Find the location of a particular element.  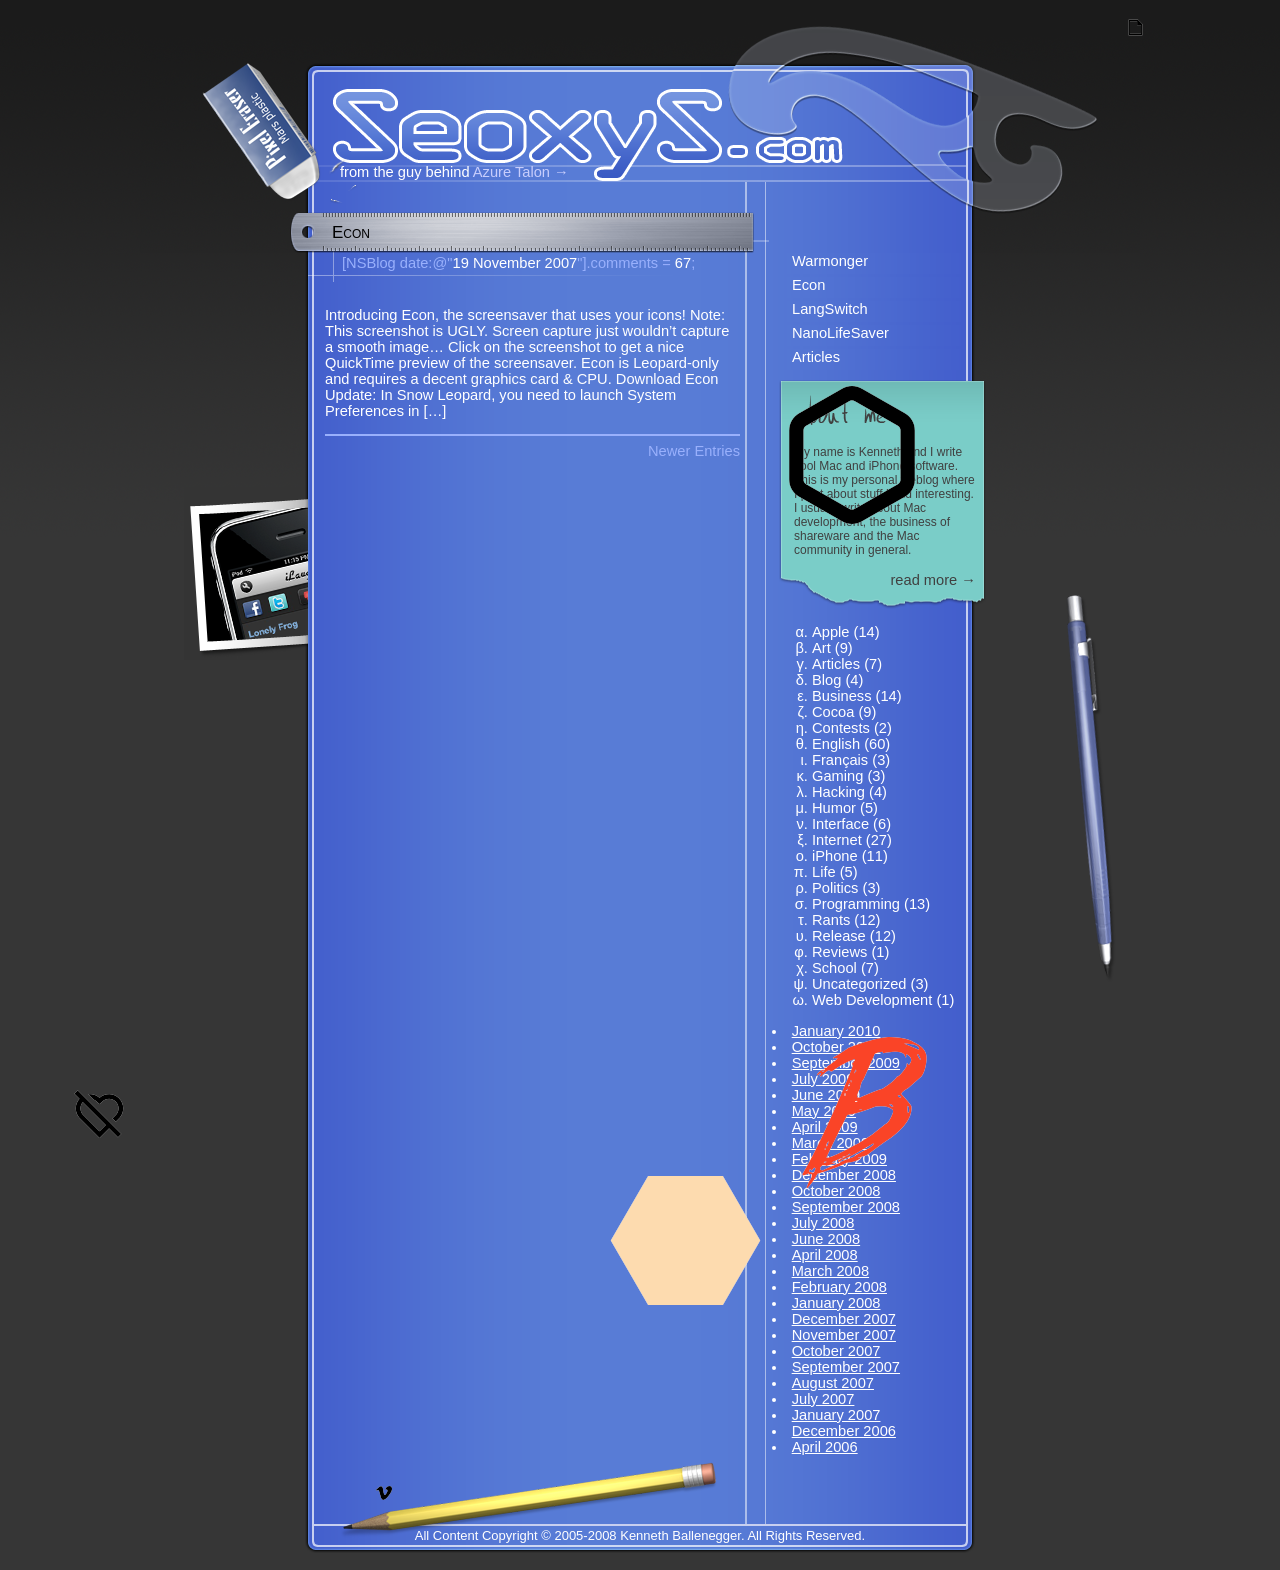

babel javascript compiler logo is located at coordinates (864, 1112).